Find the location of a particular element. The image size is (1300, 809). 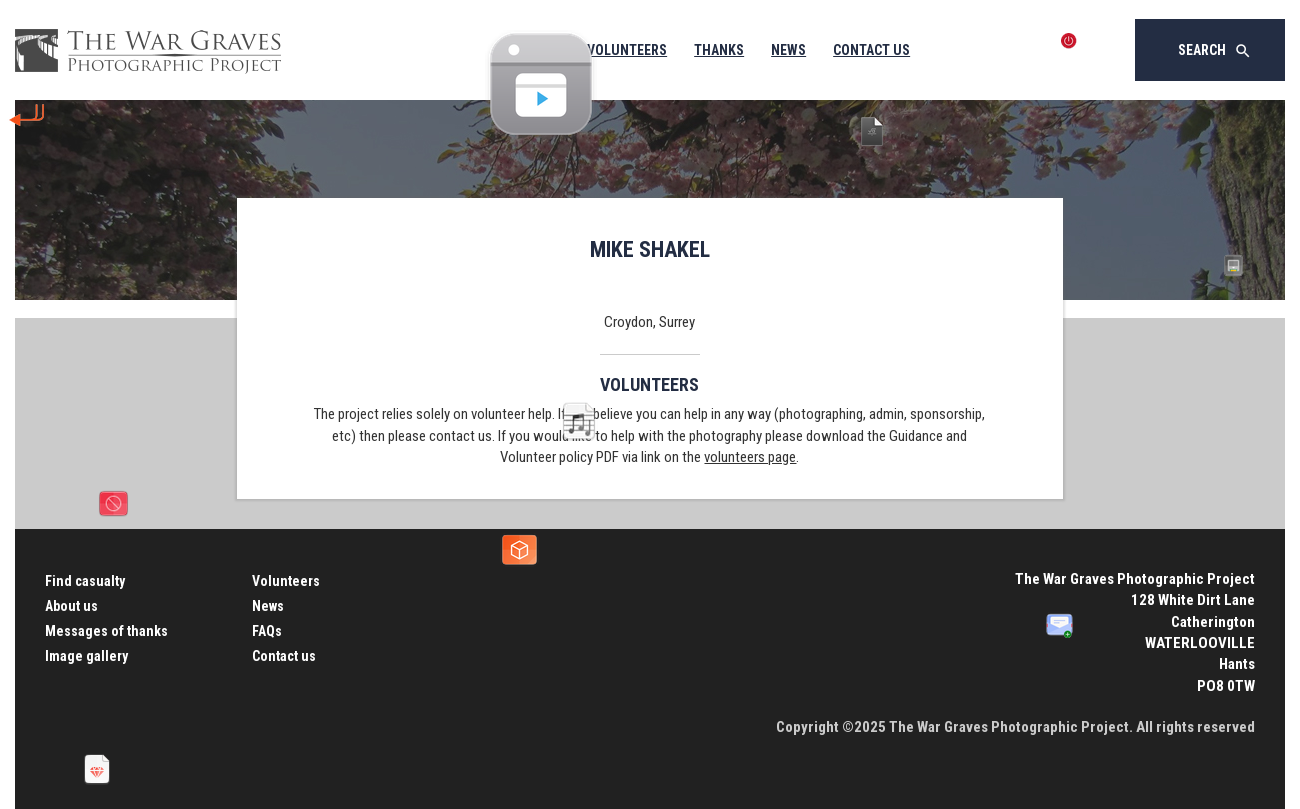

indicates a missing or unavailable image is located at coordinates (113, 502).